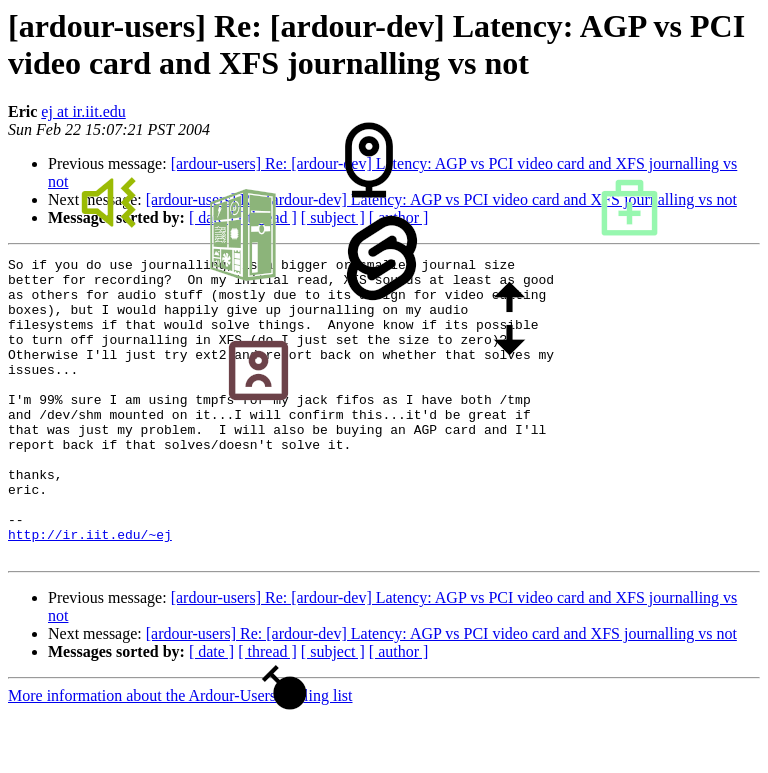 Image resolution: width=768 pixels, height=773 pixels. Describe the element at coordinates (509, 318) in the screenshot. I see `expand content vertically` at that location.